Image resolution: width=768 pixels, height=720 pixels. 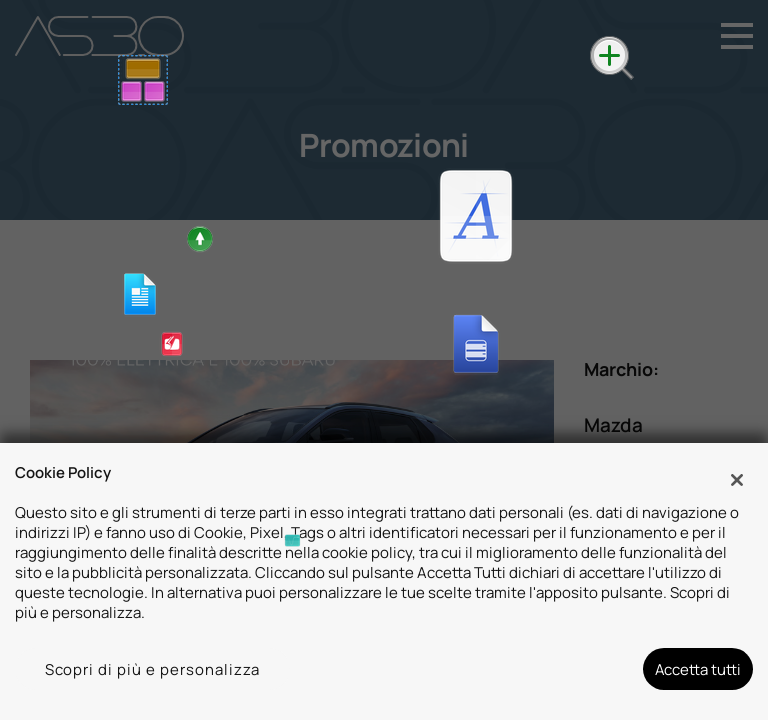 What do you see at coordinates (143, 80) in the screenshot?
I see `select all items in the current view` at bounding box center [143, 80].